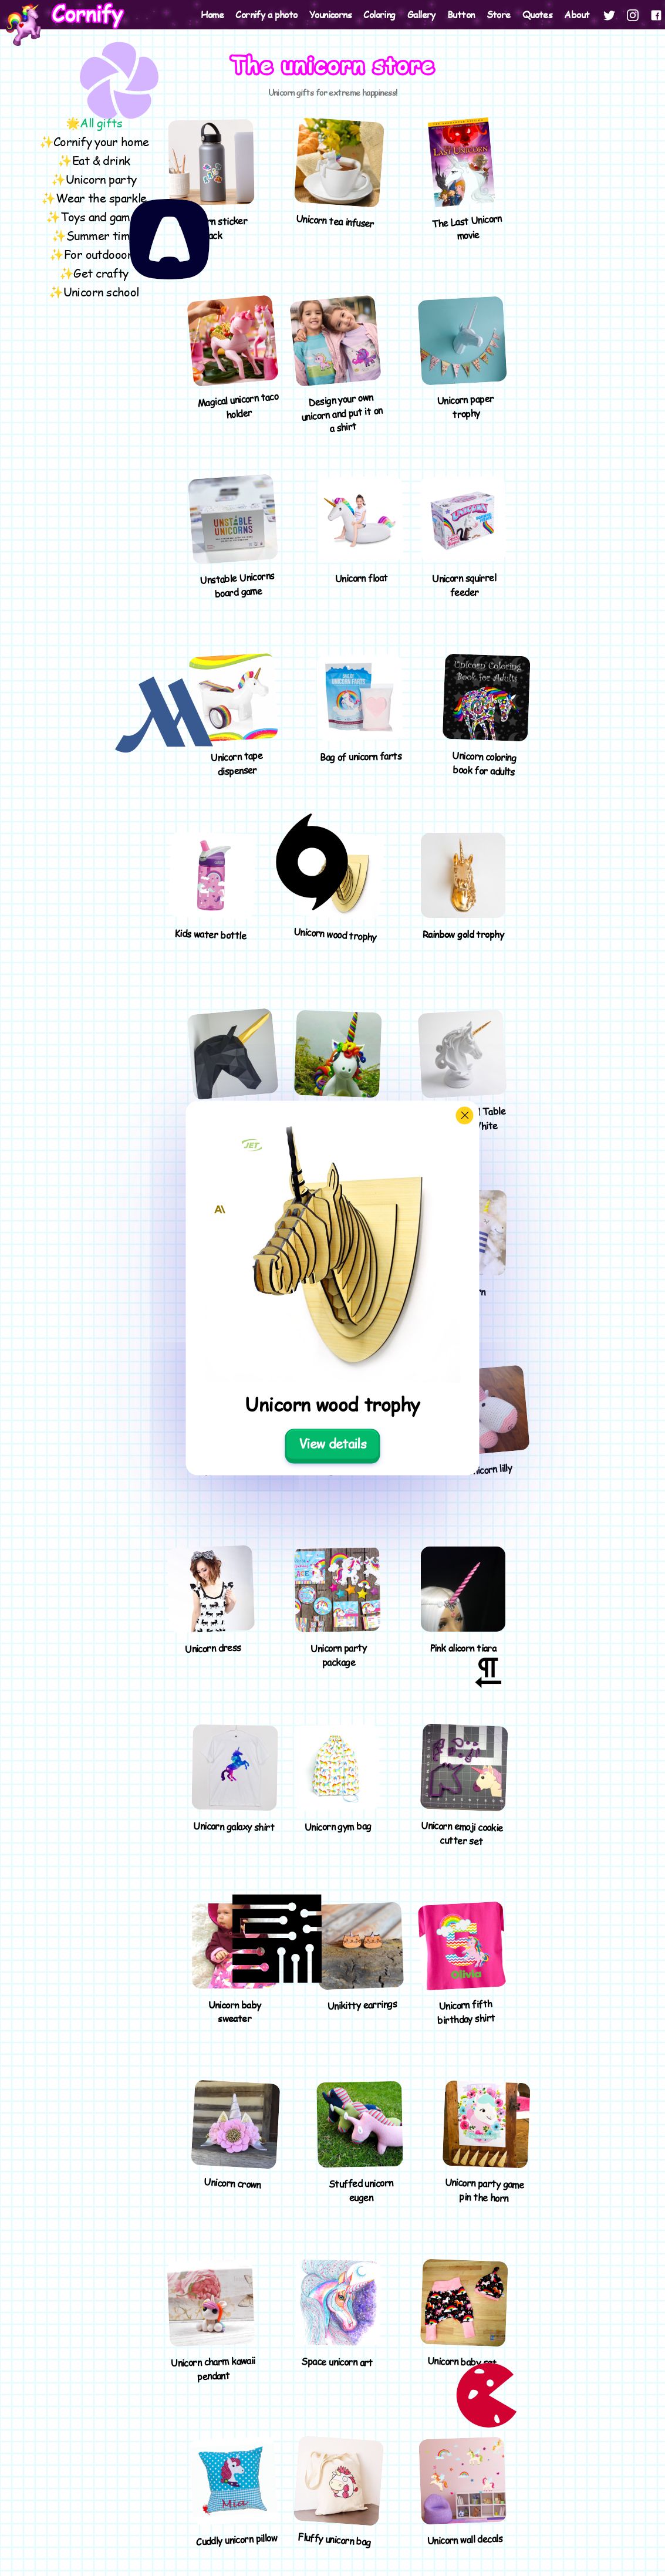  Describe the element at coordinates (487, 2395) in the screenshot. I see `cookiecutter project templating tool logo` at that location.